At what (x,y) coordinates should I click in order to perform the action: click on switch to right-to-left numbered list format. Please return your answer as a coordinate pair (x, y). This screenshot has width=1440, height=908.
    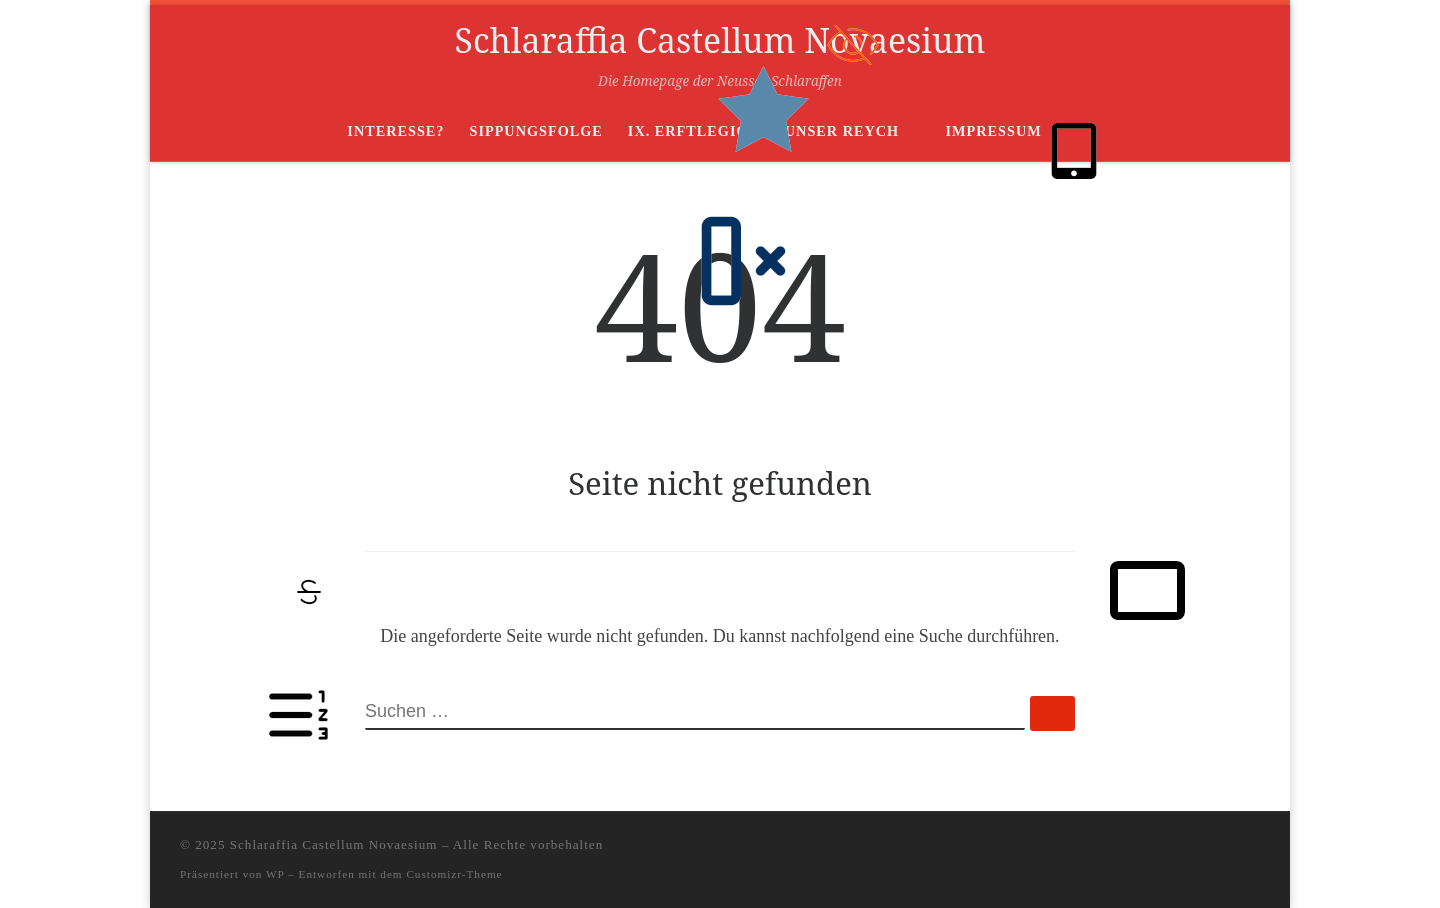
    Looking at the image, I should click on (300, 715).